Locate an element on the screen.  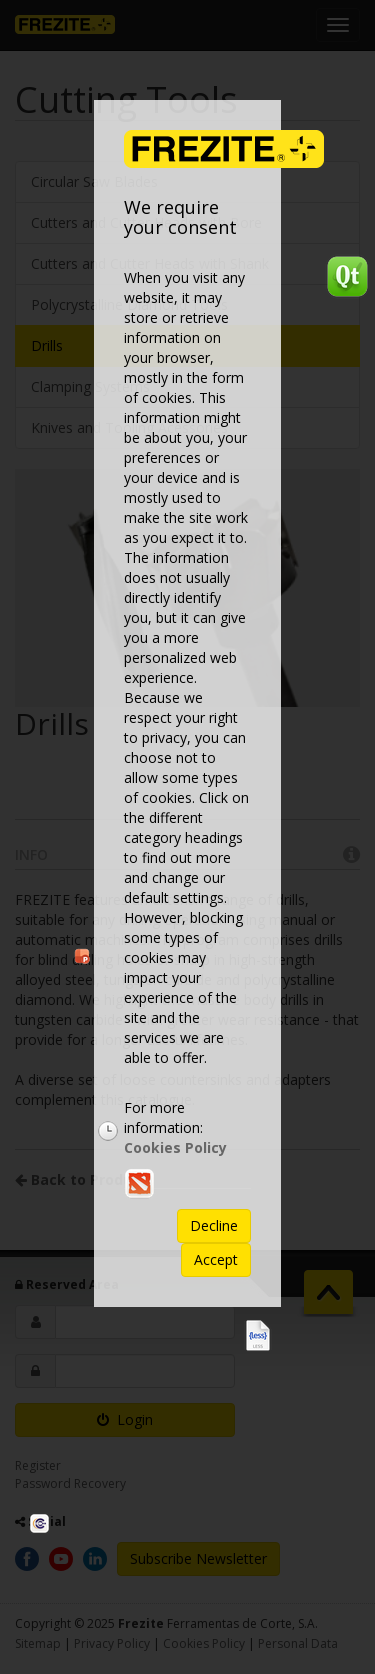
launch eclipse cdt development environment is located at coordinates (39, 1523).